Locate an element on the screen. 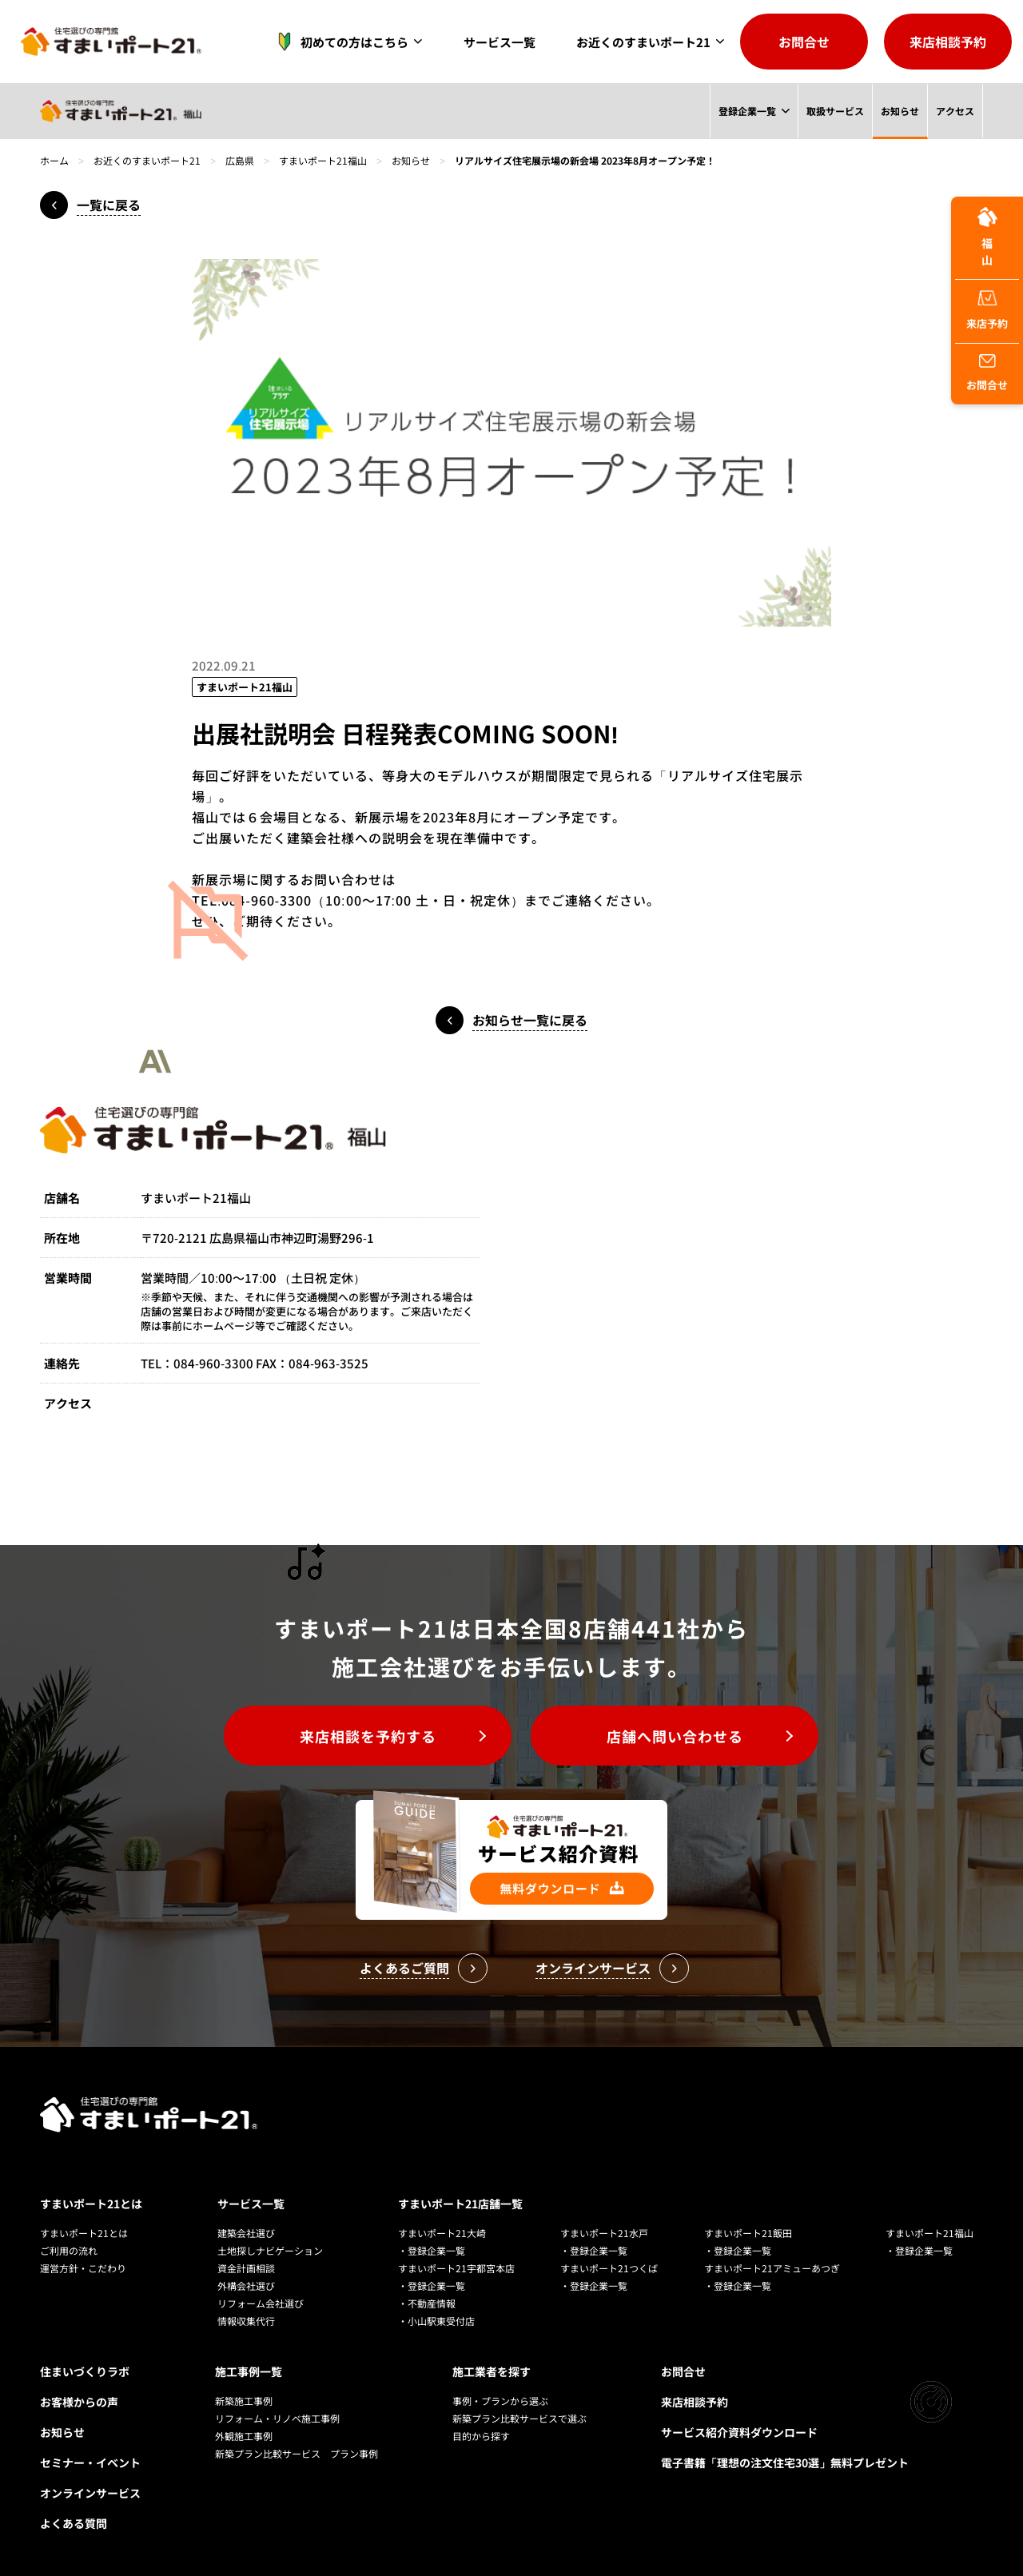  Anthropic company logo is located at coordinates (155, 1061).